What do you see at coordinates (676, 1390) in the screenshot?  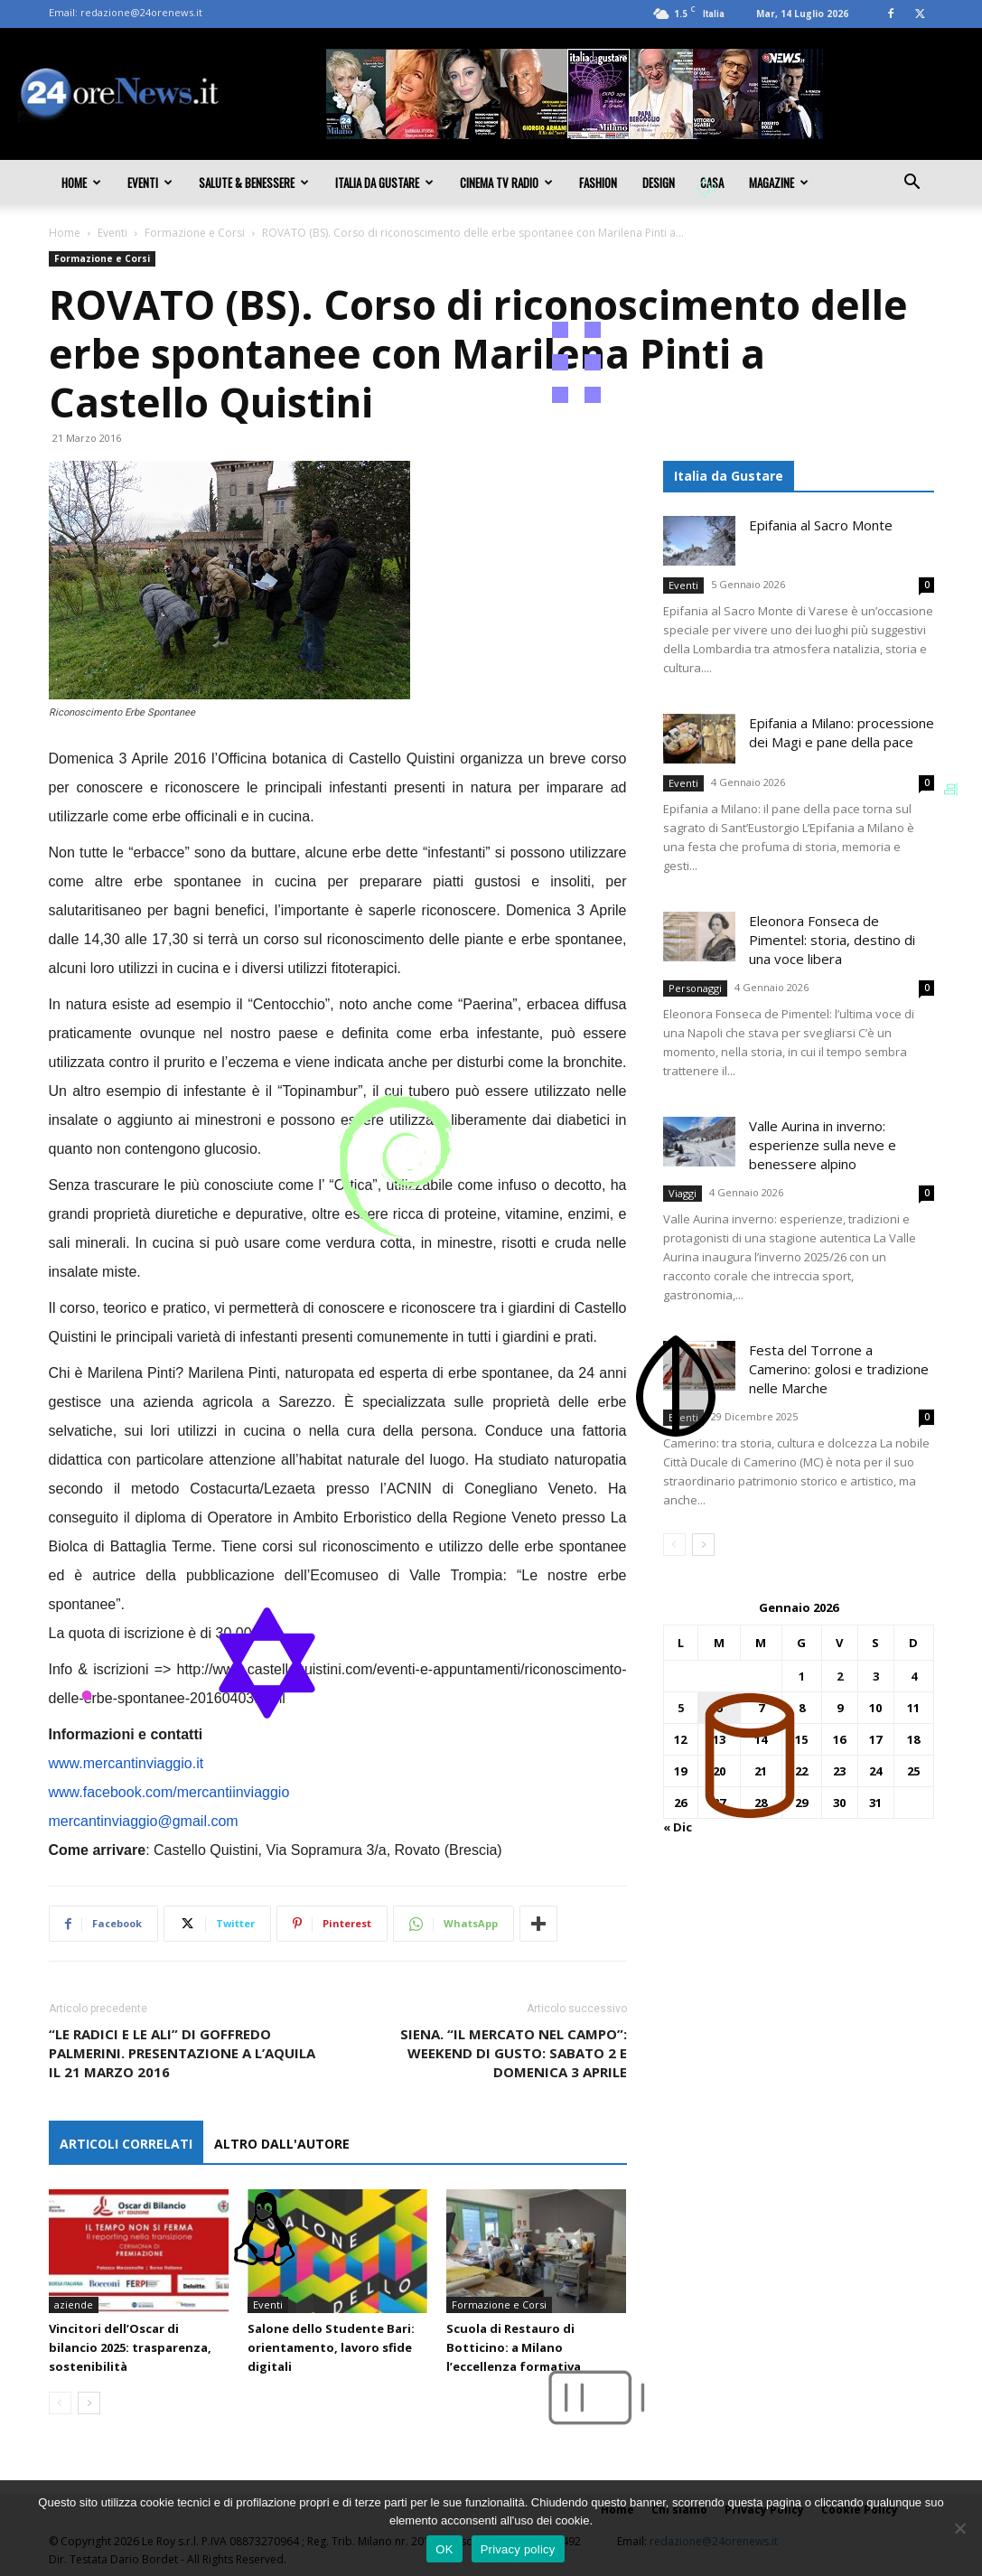 I see `adjust opacity or transparency level` at bounding box center [676, 1390].